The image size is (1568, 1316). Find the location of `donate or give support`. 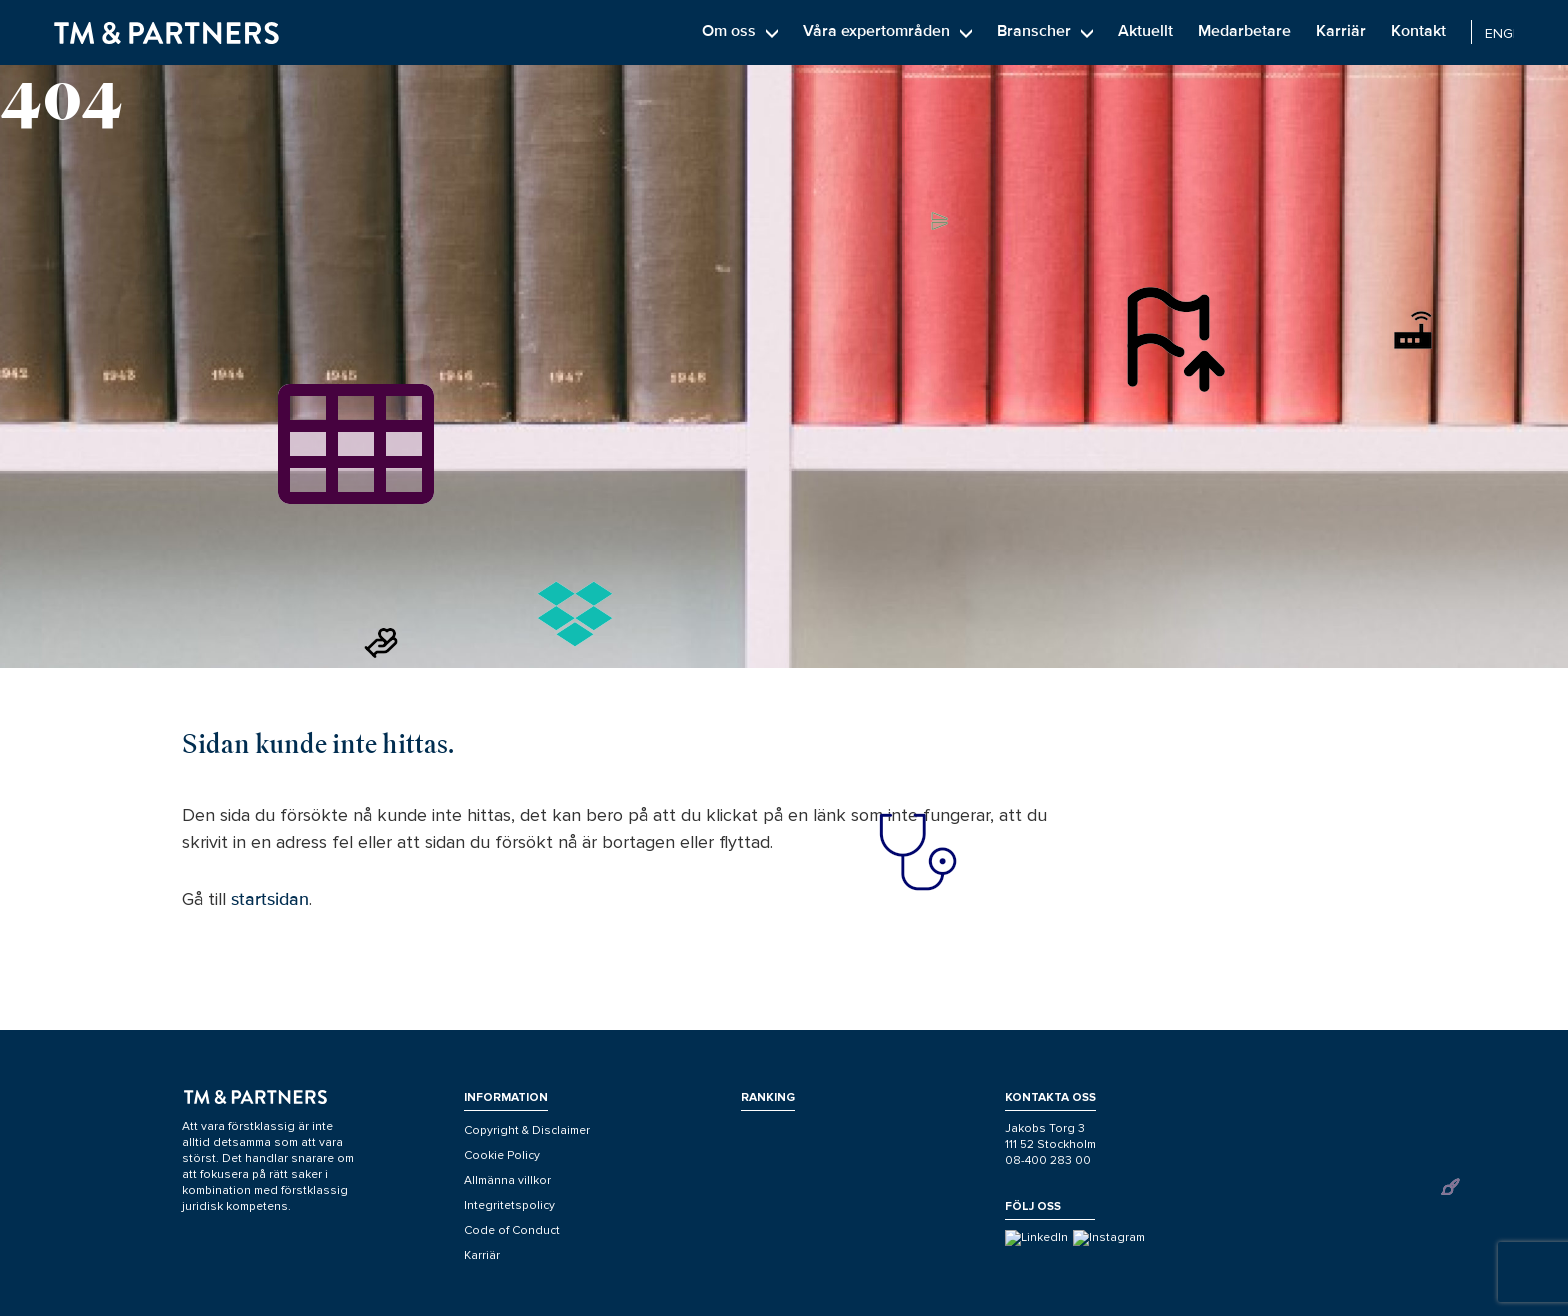

donate or give support is located at coordinates (381, 643).